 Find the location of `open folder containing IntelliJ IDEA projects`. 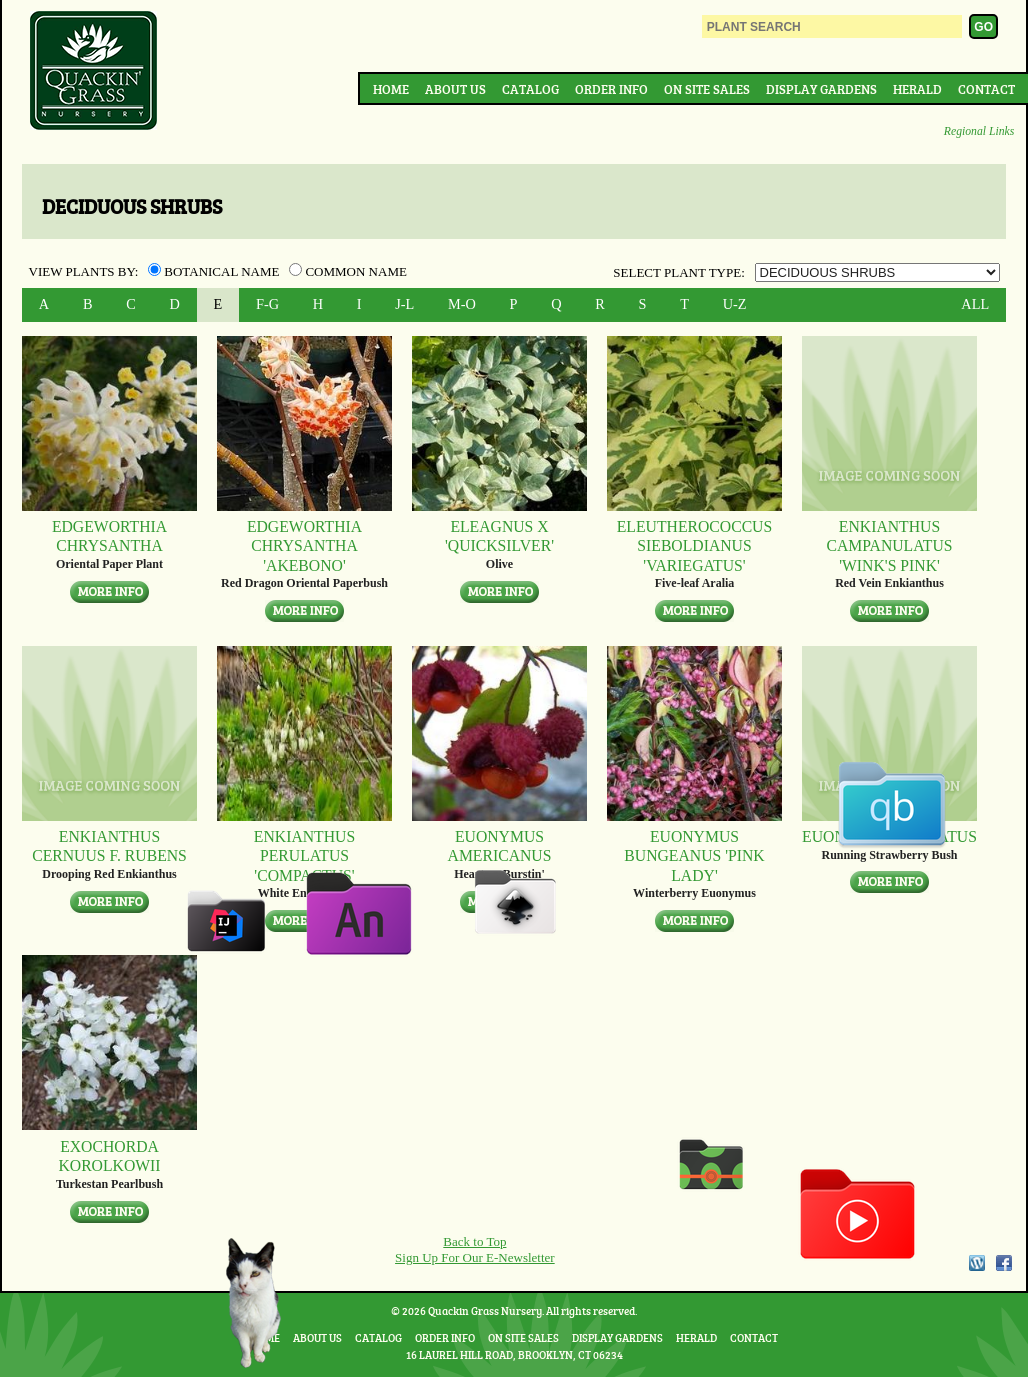

open folder containing IntelliJ IDEA projects is located at coordinates (226, 923).